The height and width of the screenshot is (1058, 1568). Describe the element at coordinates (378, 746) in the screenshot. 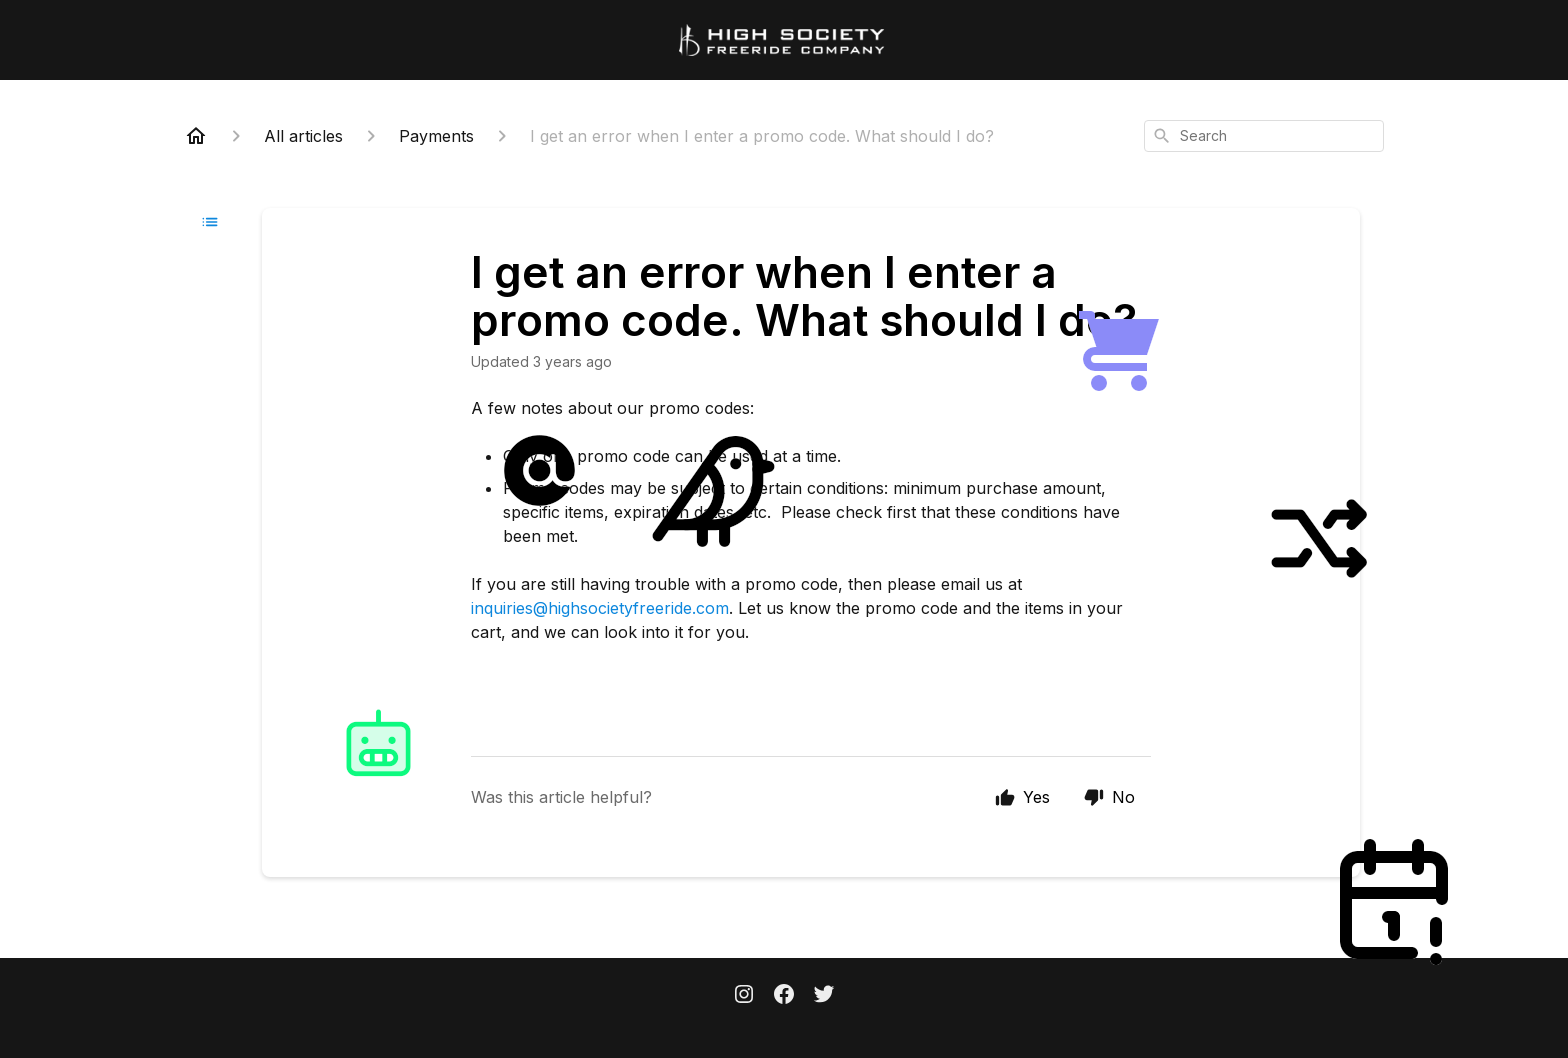

I see `access AI assistant or chatbot` at that location.